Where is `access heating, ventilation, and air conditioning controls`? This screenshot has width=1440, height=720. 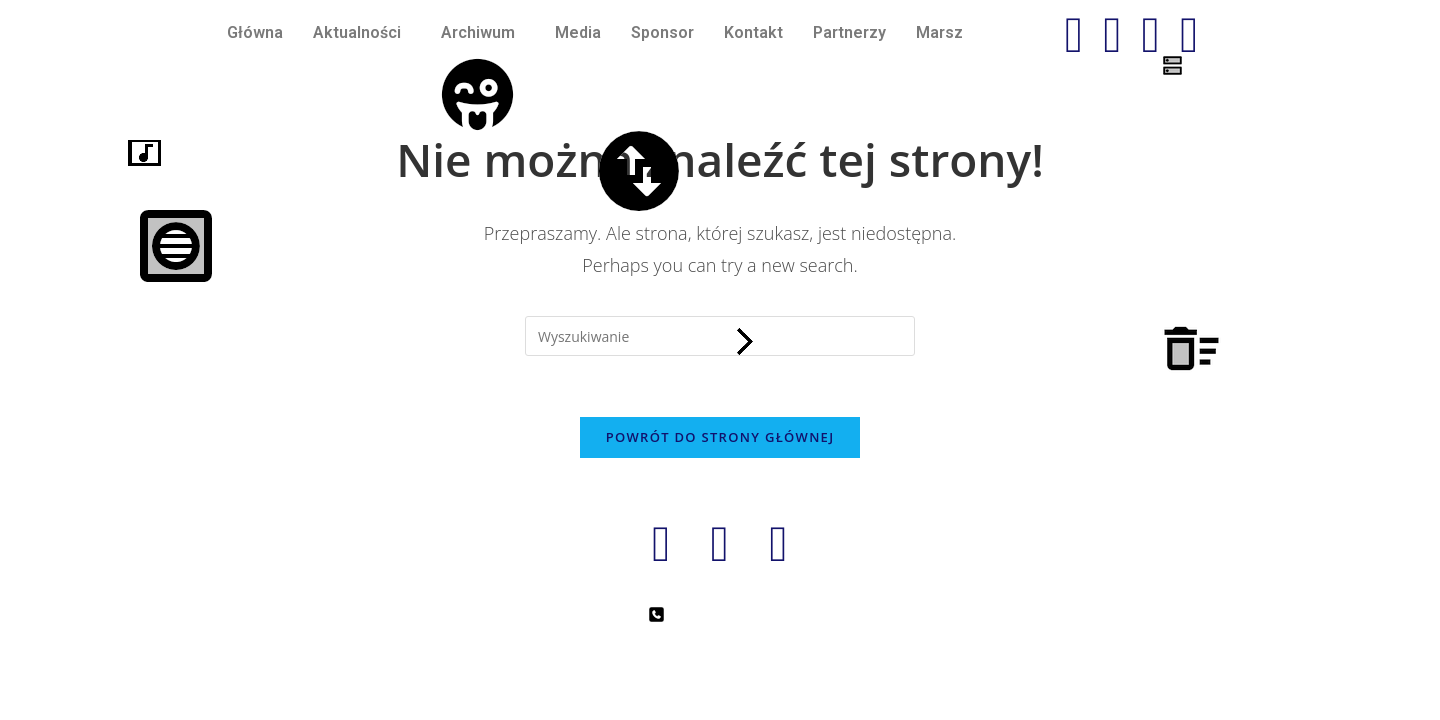 access heating, ventilation, and air conditioning controls is located at coordinates (176, 246).